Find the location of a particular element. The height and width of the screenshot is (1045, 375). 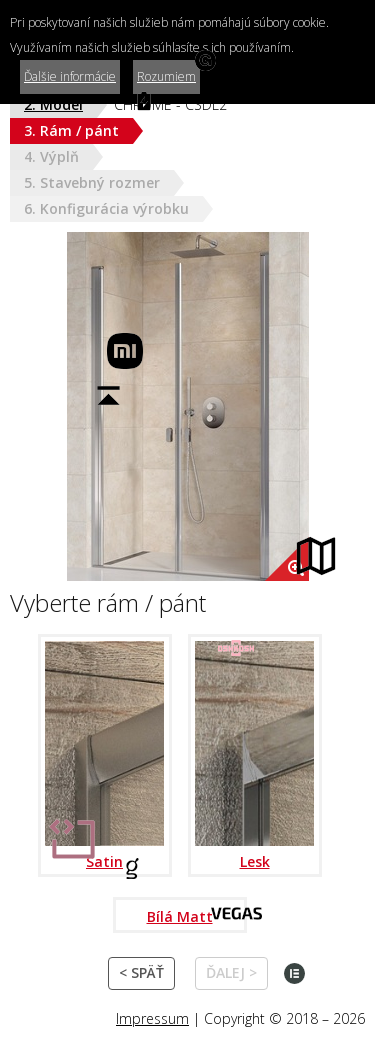

view map or navigation is located at coordinates (316, 556).